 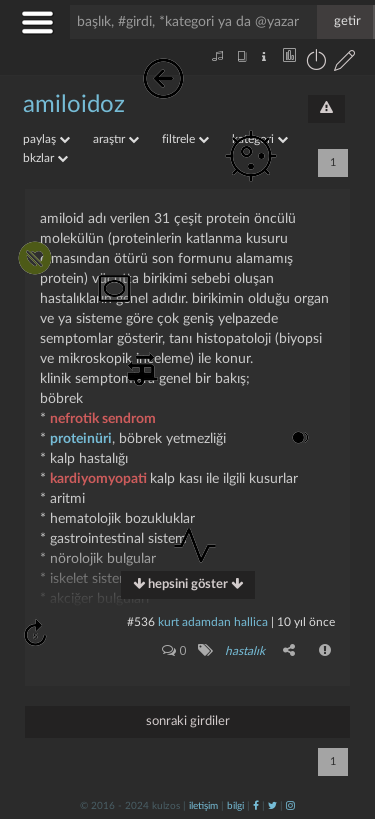 What do you see at coordinates (195, 546) in the screenshot?
I see `view health or heart rate data` at bounding box center [195, 546].